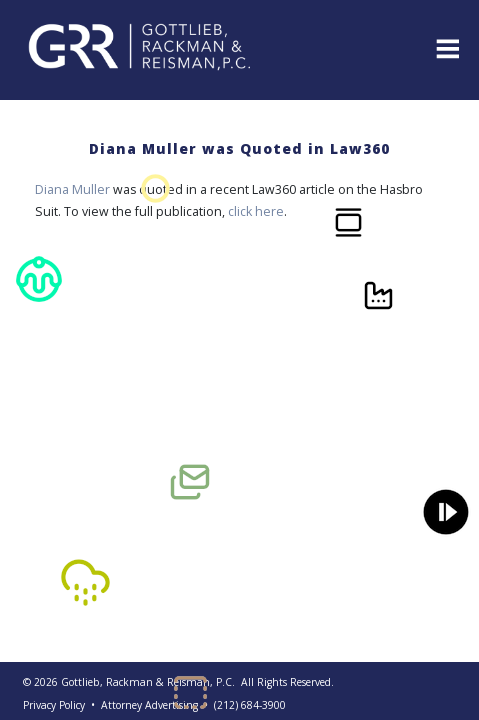 The image size is (479, 720). What do you see at coordinates (85, 581) in the screenshot?
I see `indicates light rain or drizzle conditions` at bounding box center [85, 581].